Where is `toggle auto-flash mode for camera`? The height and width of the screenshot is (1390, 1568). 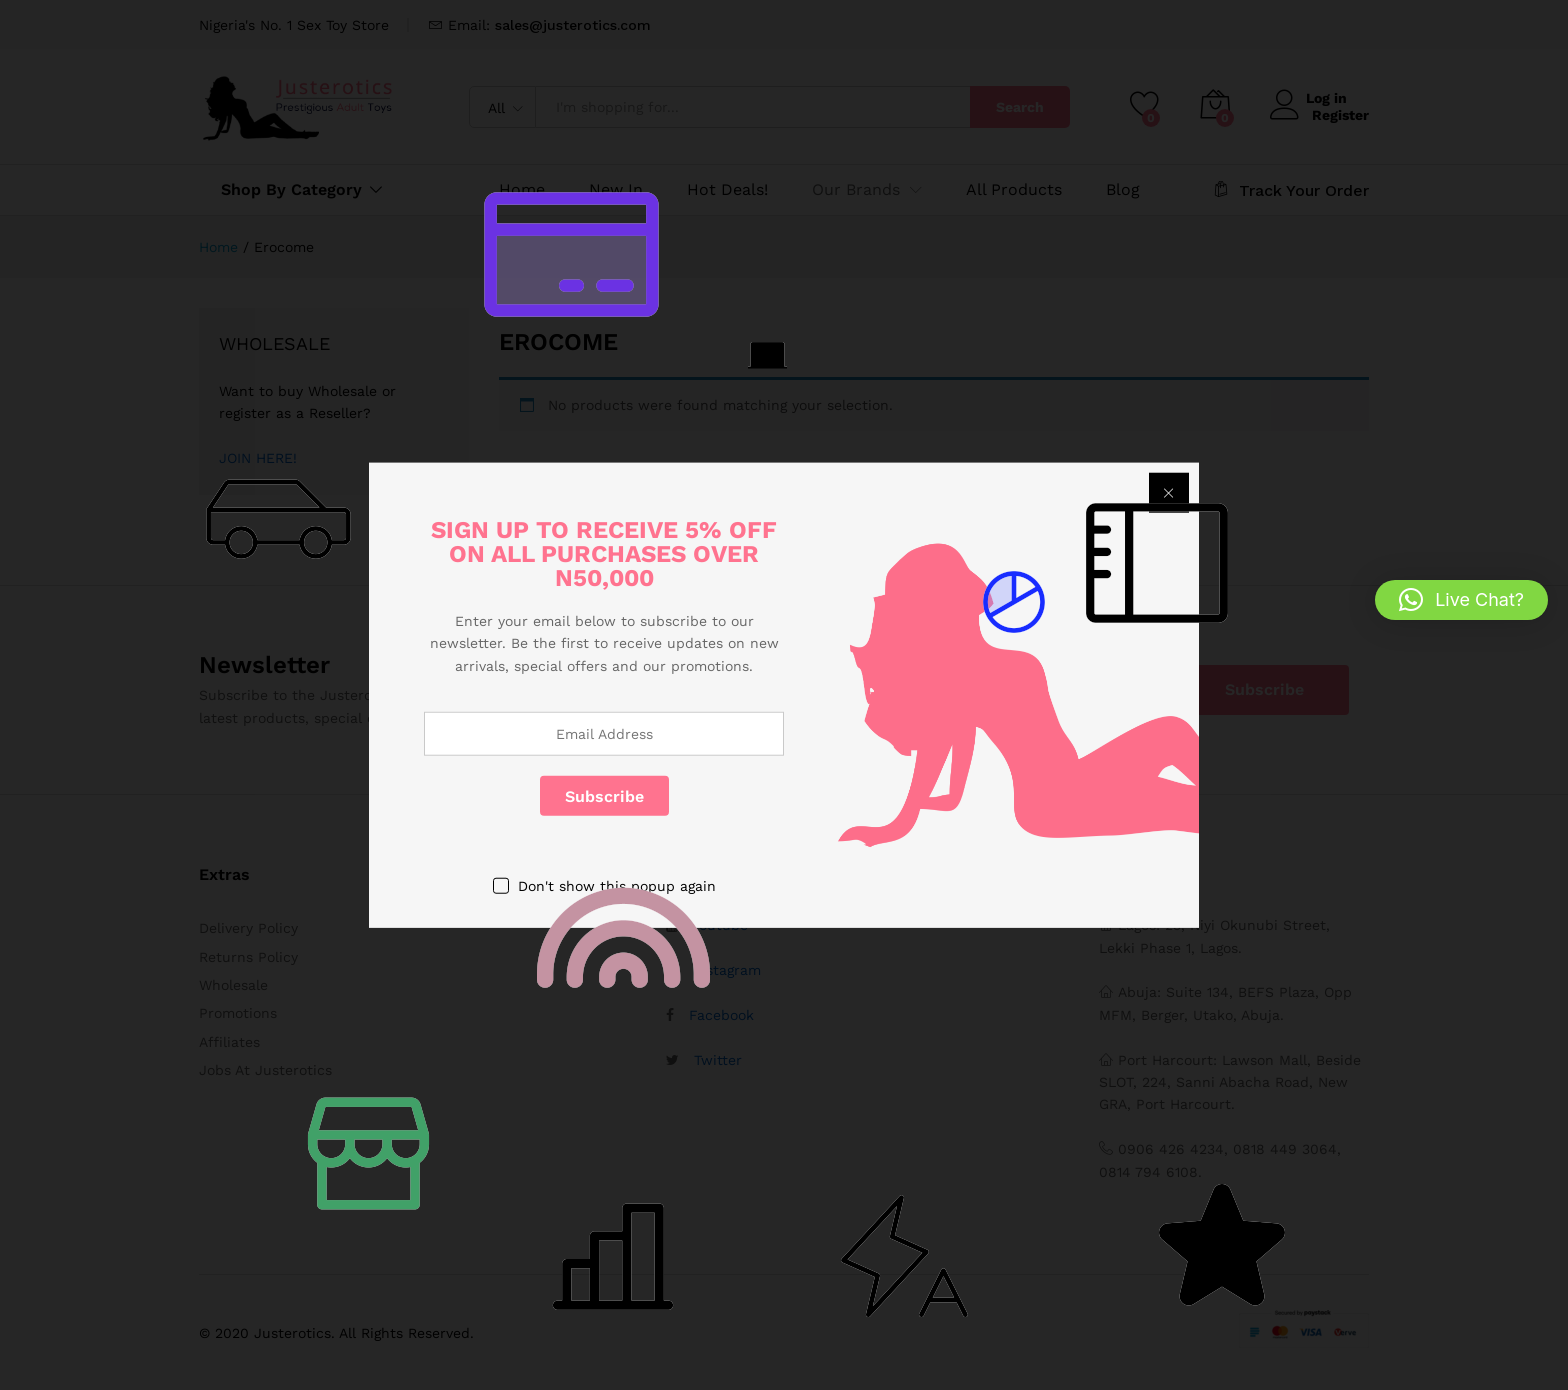
toggle auto-flash mode for camera is located at coordinates (902, 1261).